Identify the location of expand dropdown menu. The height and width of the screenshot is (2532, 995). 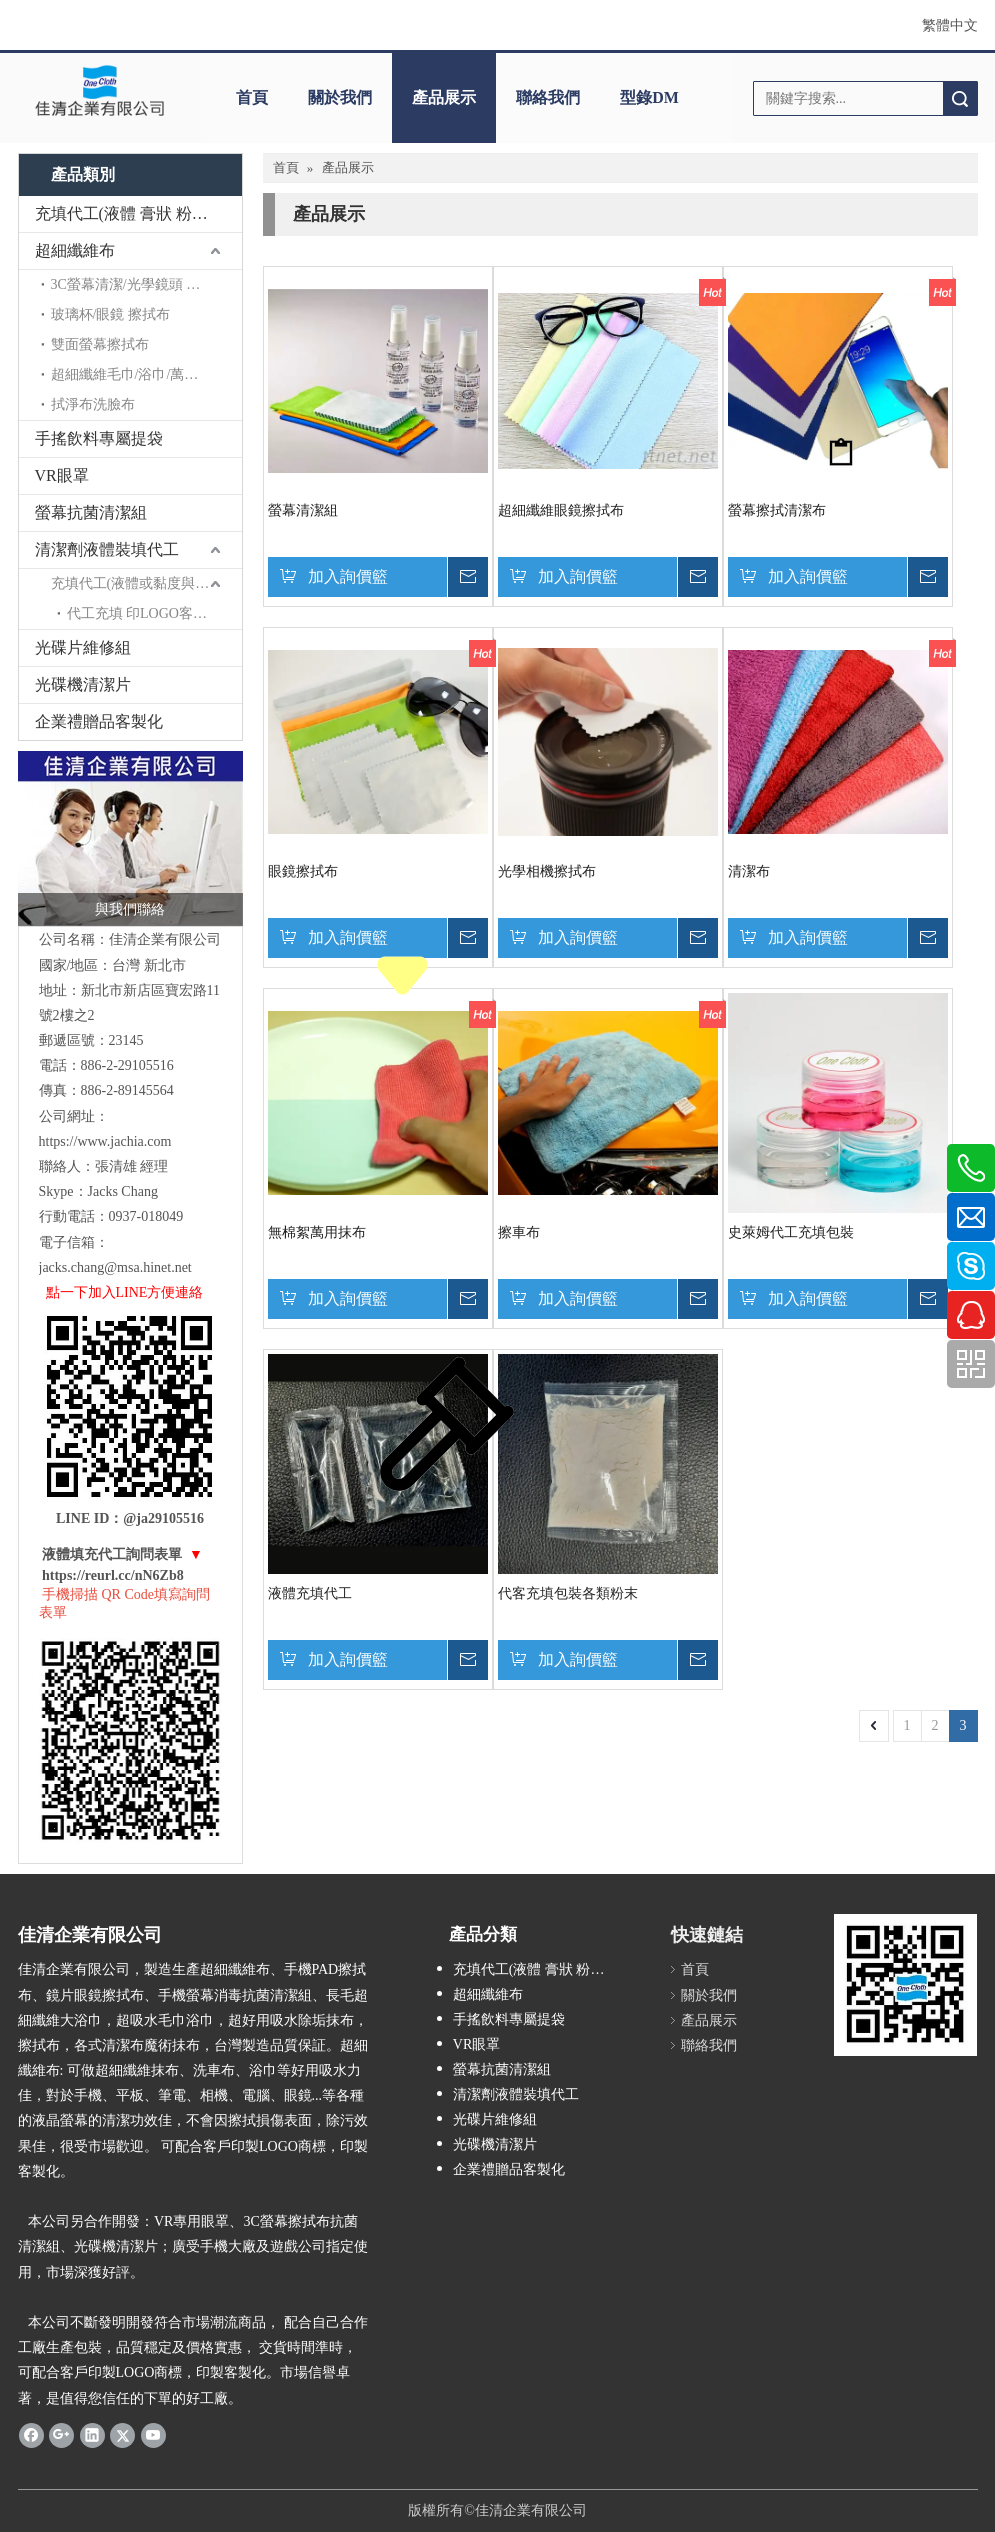
(402, 973).